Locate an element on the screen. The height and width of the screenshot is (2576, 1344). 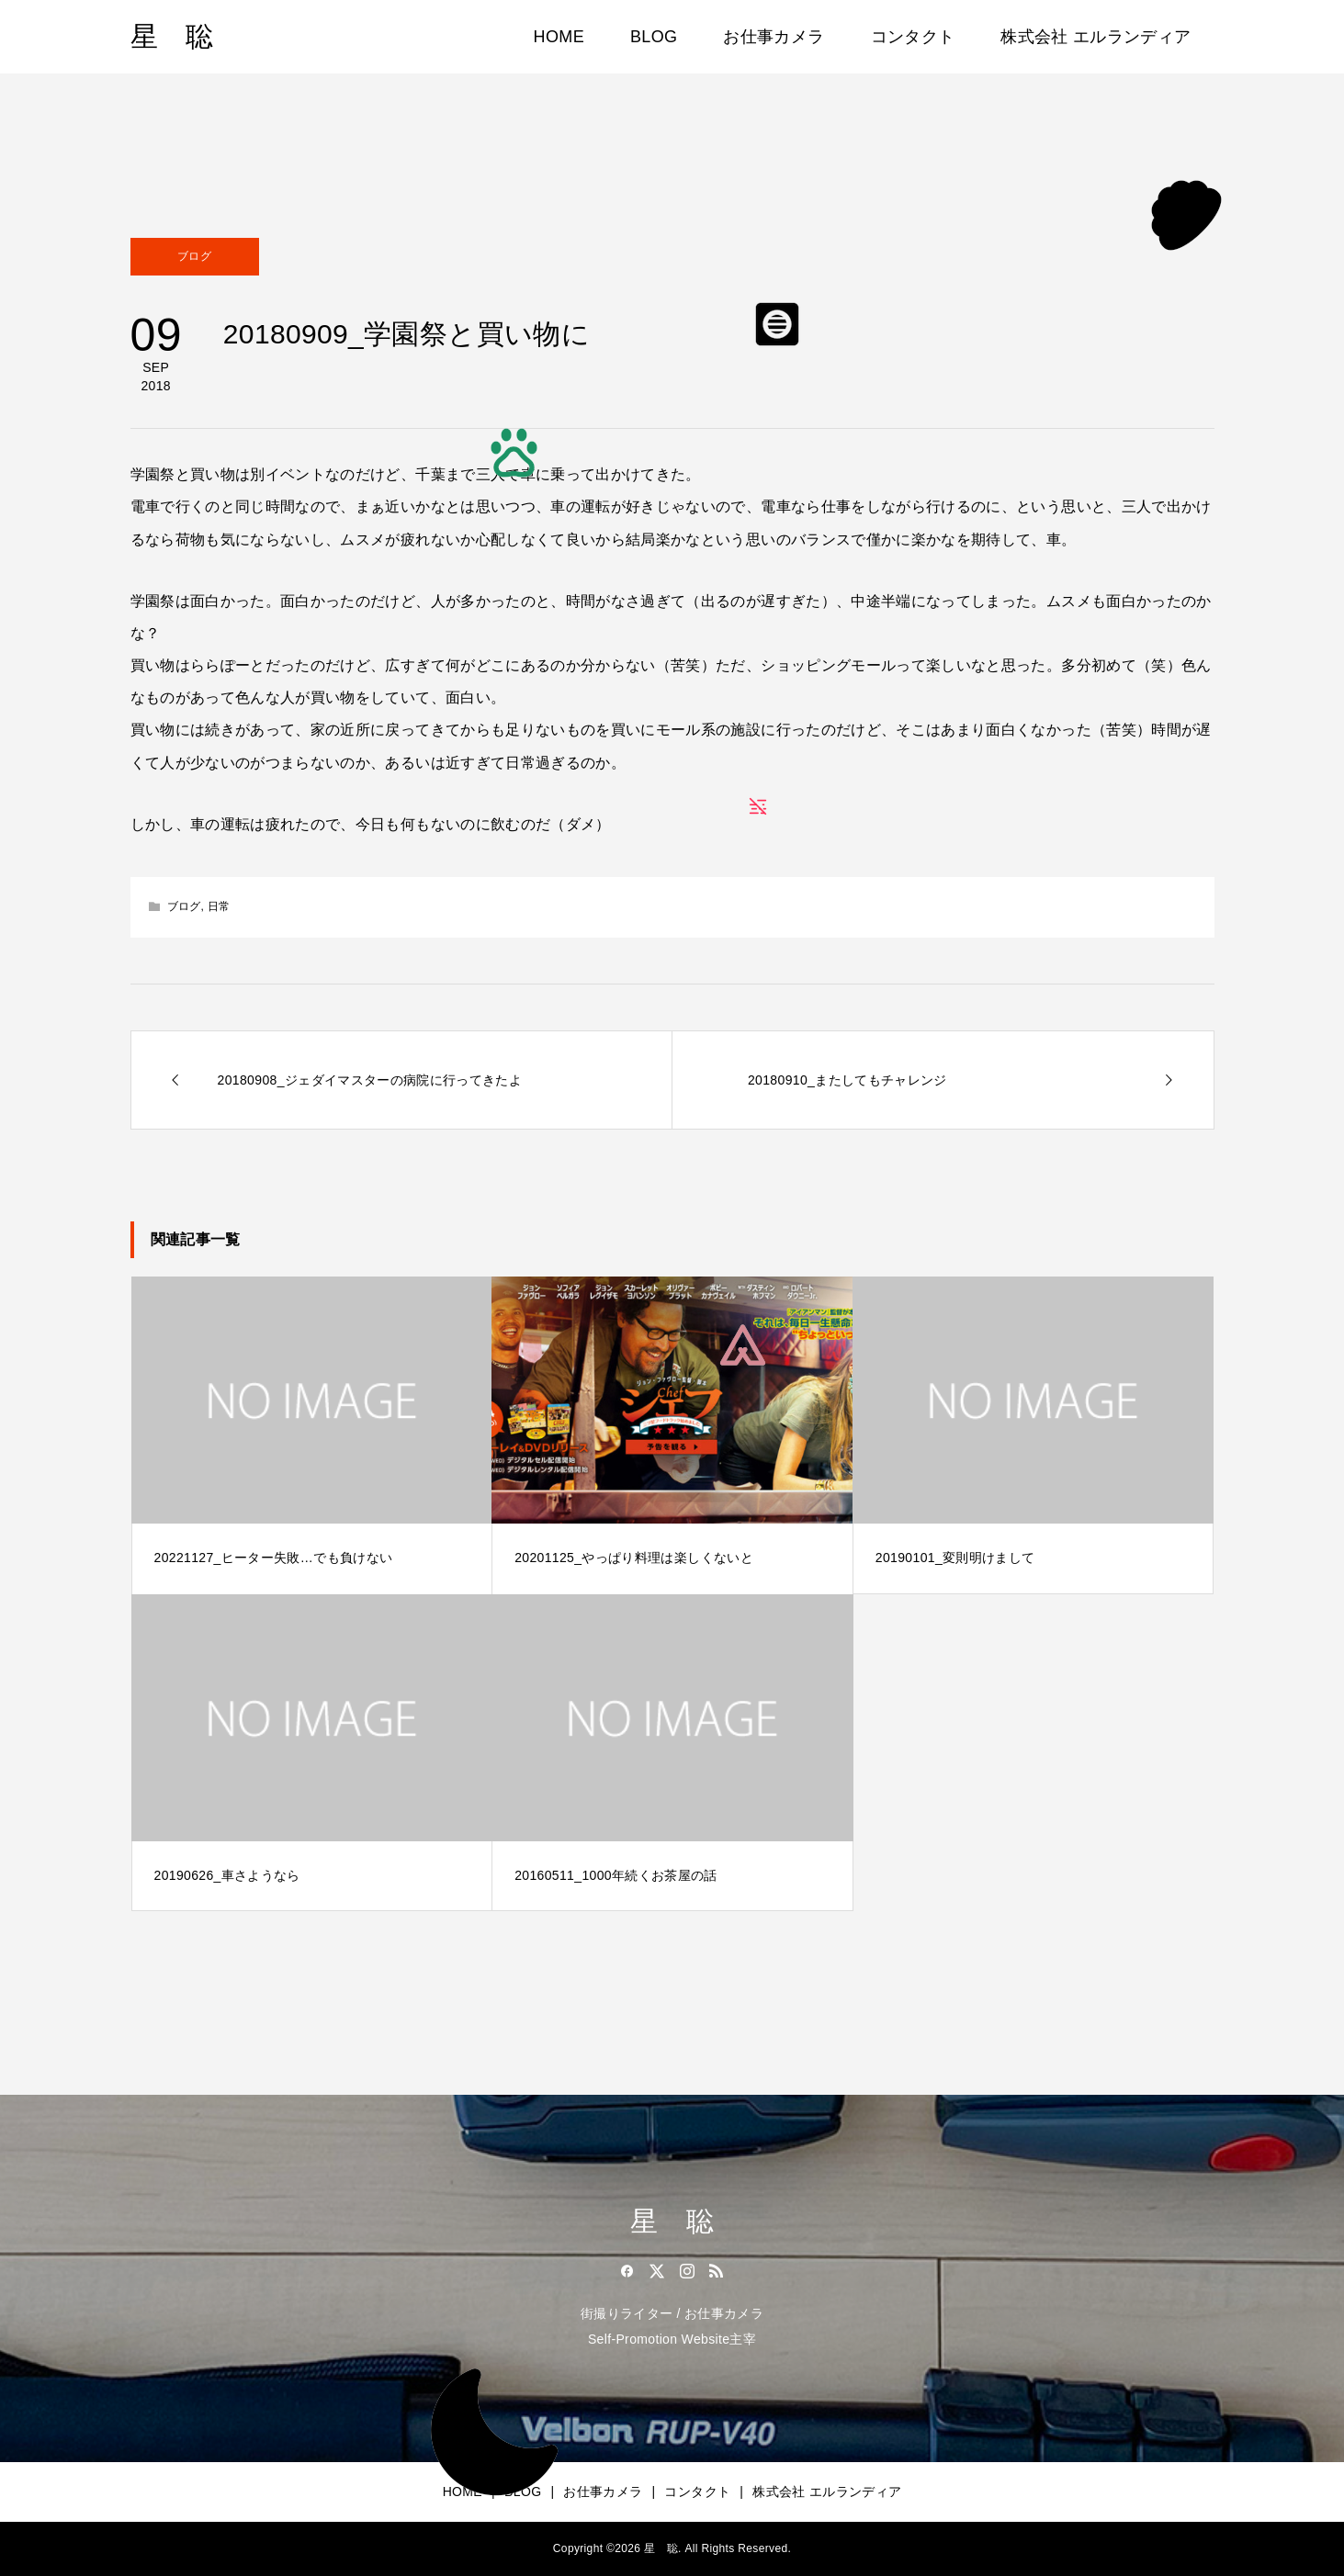
access climate control settings is located at coordinates (777, 324).